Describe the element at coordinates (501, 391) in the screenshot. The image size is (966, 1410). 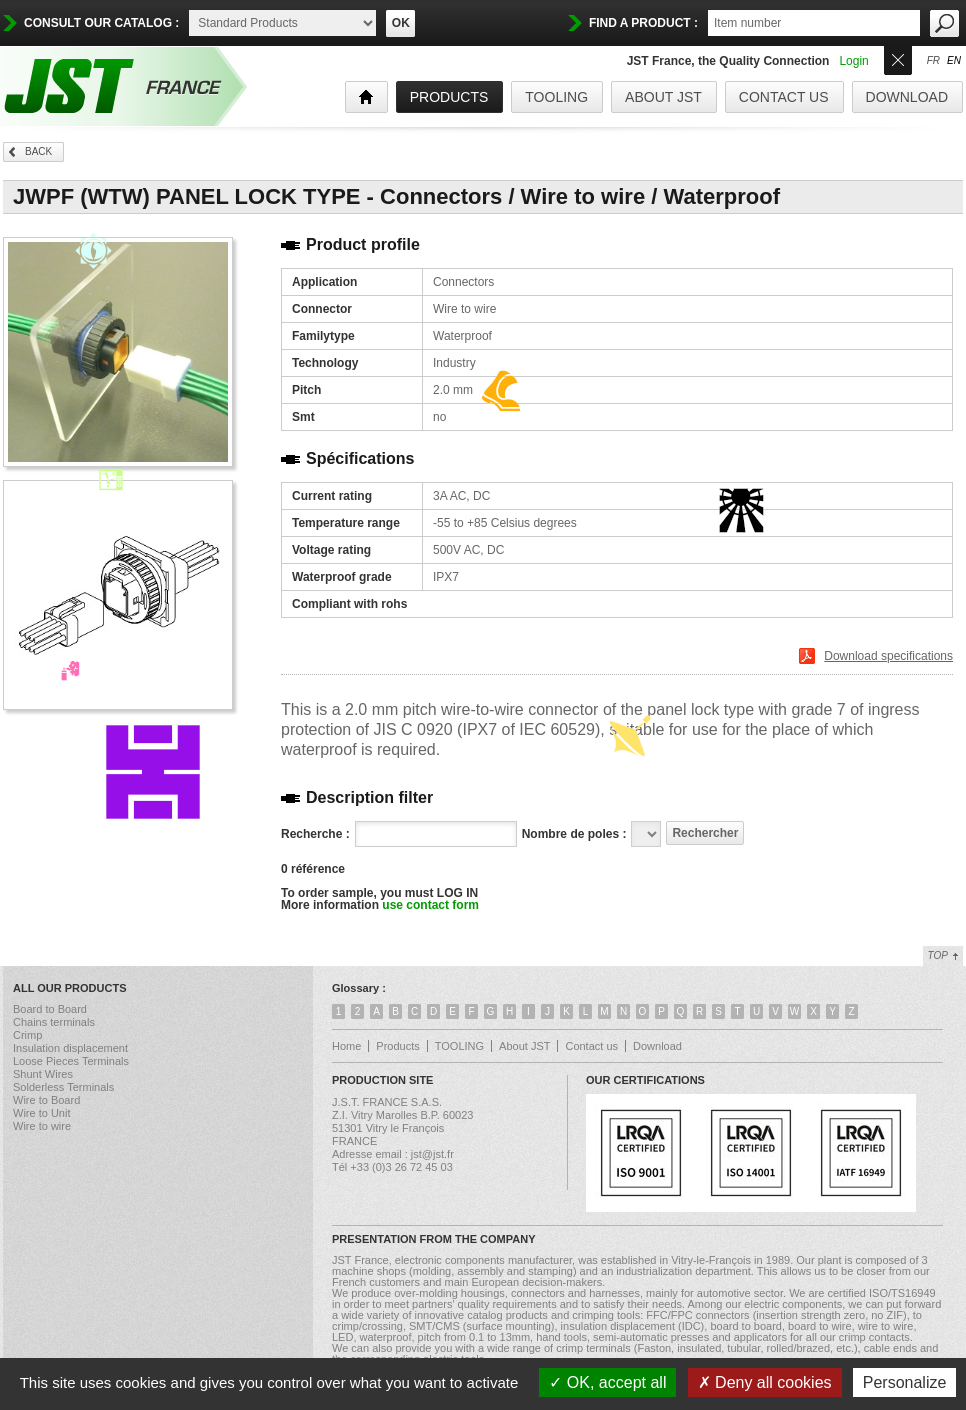
I see `access walking or hiking activity tracking` at that location.